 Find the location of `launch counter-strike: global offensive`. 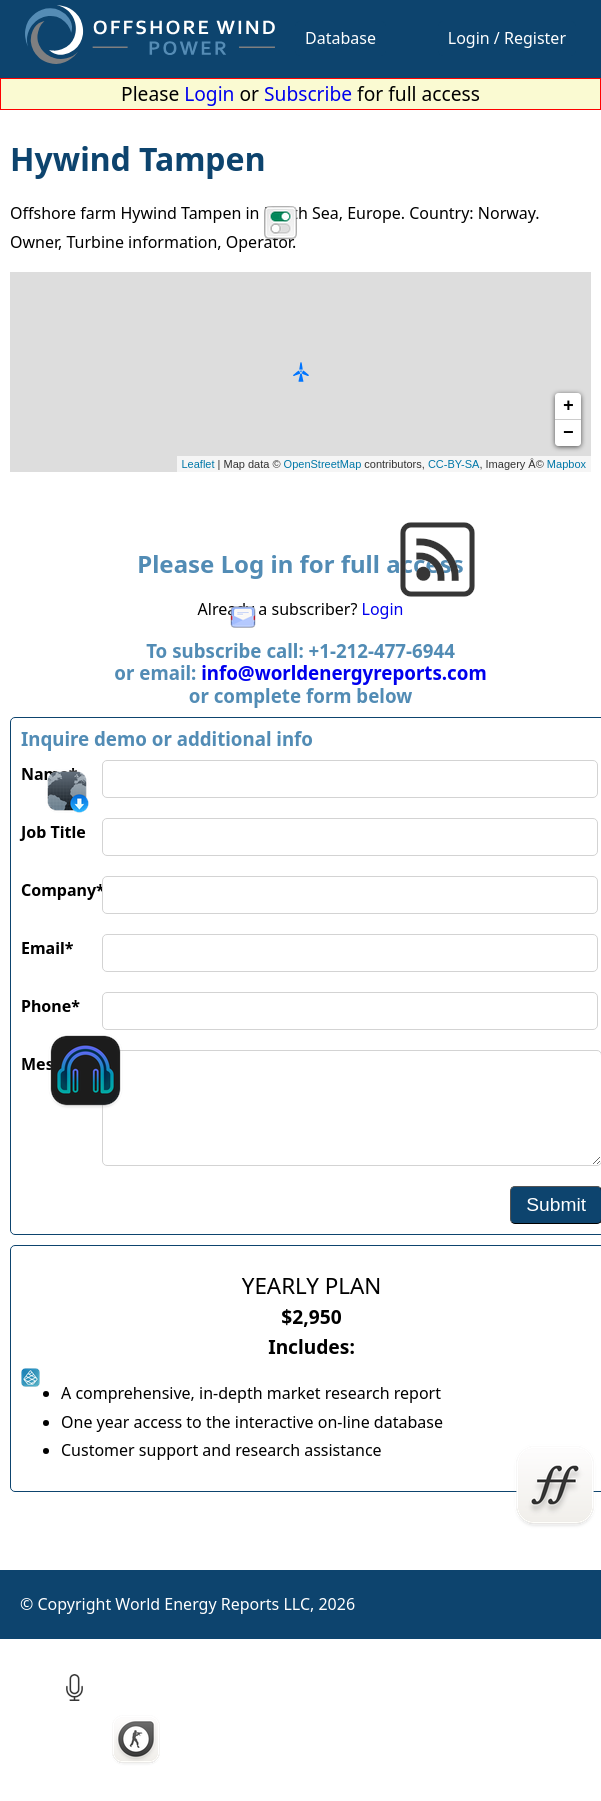

launch counter-strike: global offensive is located at coordinates (136, 1739).